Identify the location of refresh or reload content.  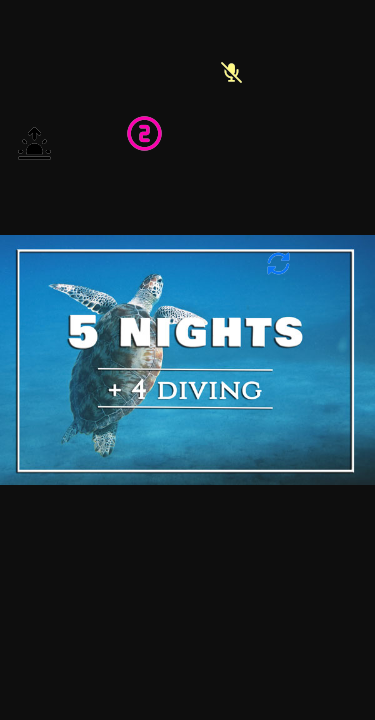
(278, 263).